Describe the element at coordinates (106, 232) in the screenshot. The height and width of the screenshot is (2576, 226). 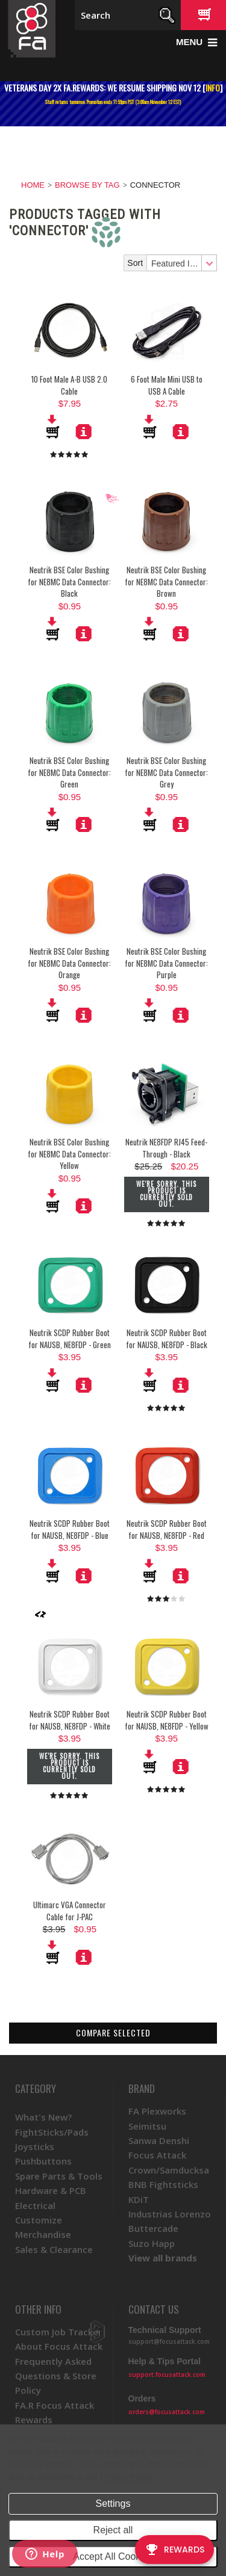
I see `open pulumi infrastructure as code dashboard` at that location.